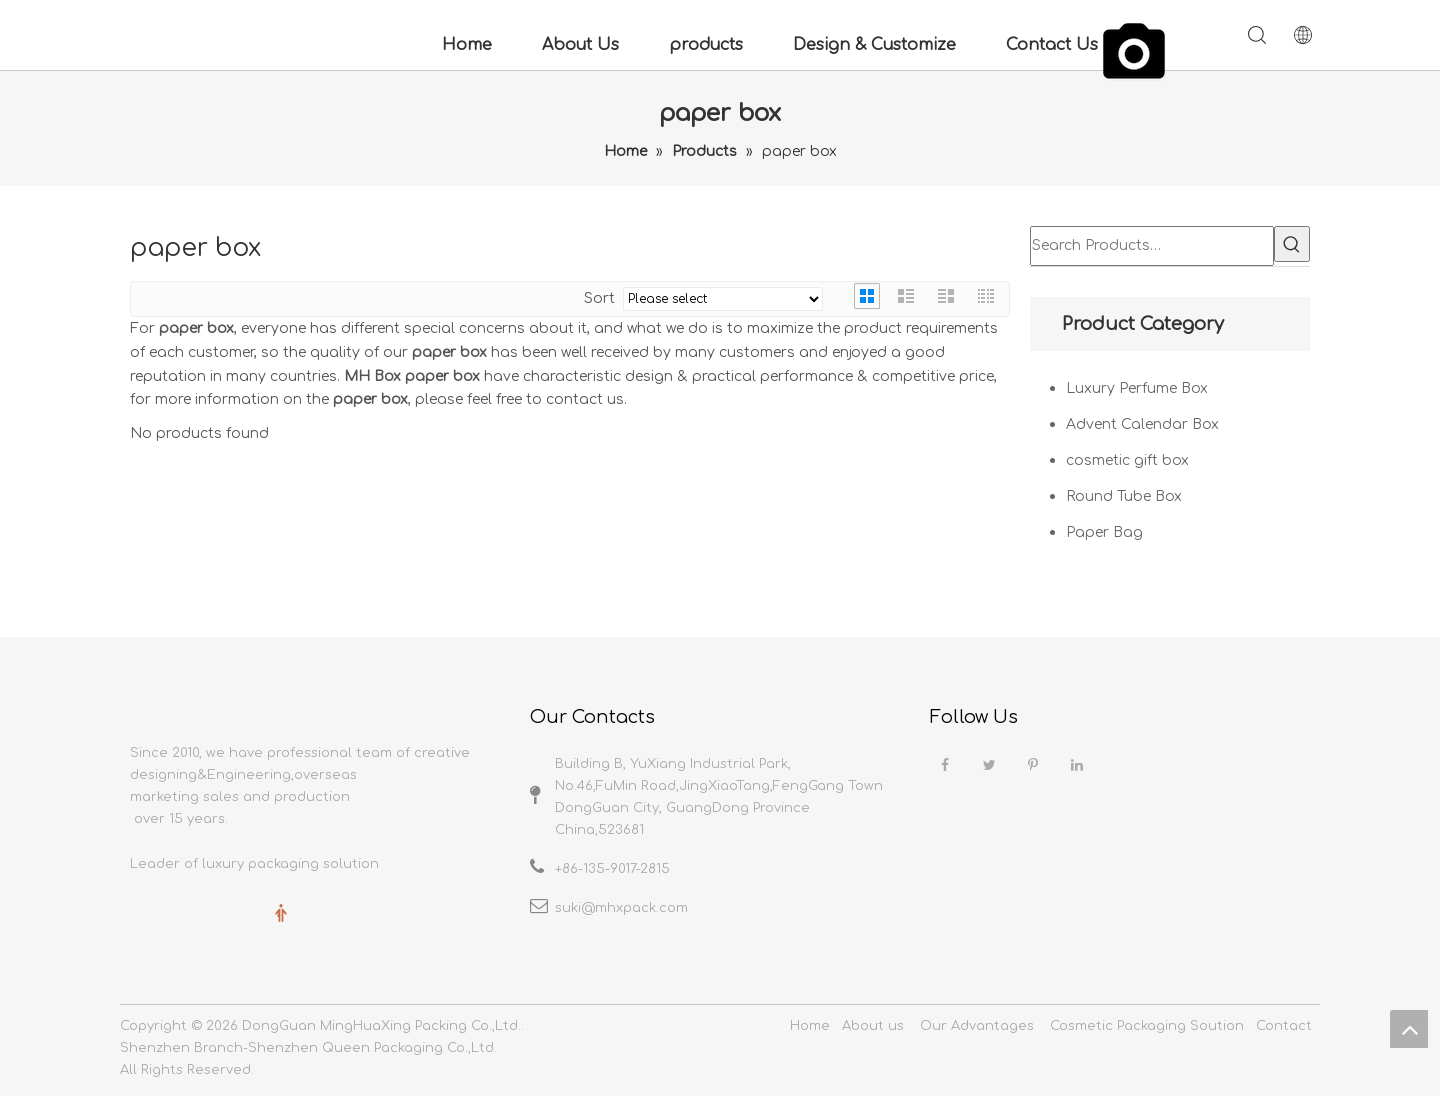 The height and width of the screenshot is (1104, 1440). Describe the element at coordinates (281, 913) in the screenshot. I see `indicates a gender-neutral or all-gender restroom` at that location.